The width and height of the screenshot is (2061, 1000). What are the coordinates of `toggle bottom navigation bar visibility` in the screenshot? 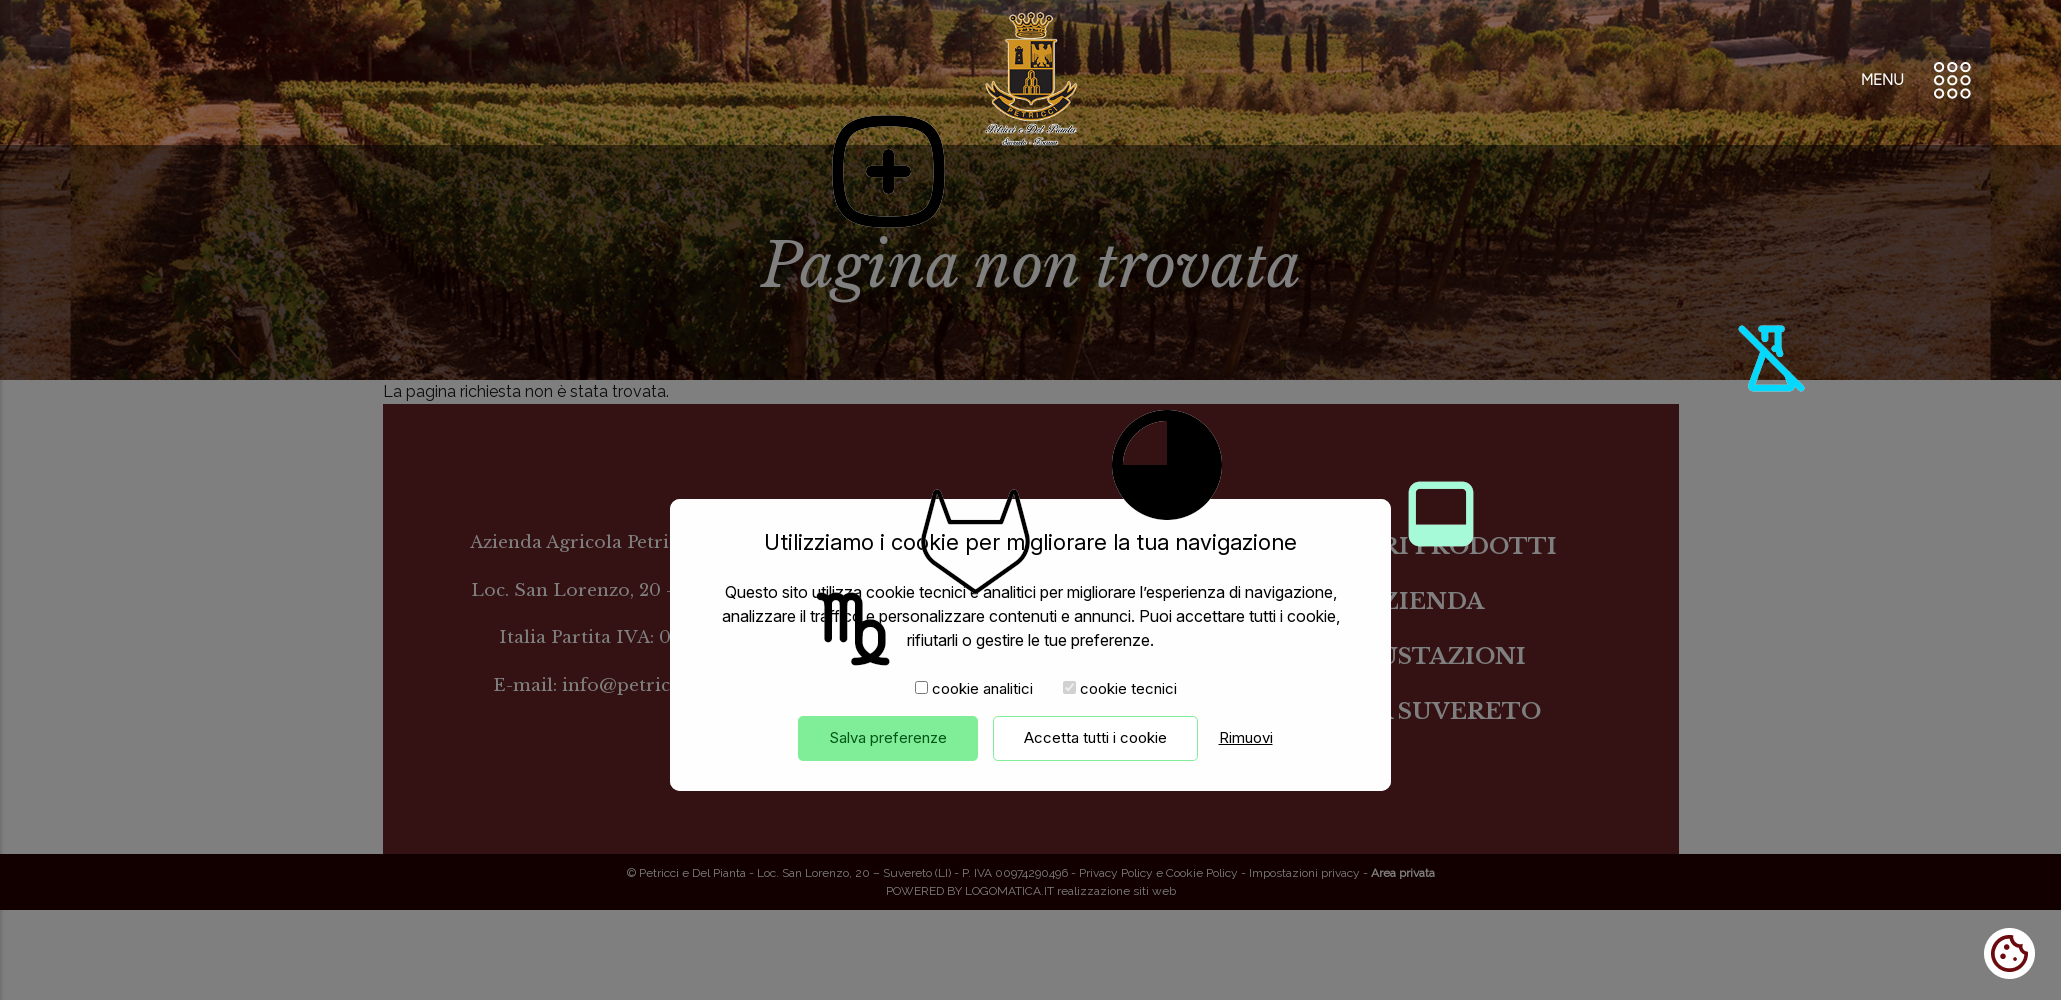 It's located at (1441, 514).